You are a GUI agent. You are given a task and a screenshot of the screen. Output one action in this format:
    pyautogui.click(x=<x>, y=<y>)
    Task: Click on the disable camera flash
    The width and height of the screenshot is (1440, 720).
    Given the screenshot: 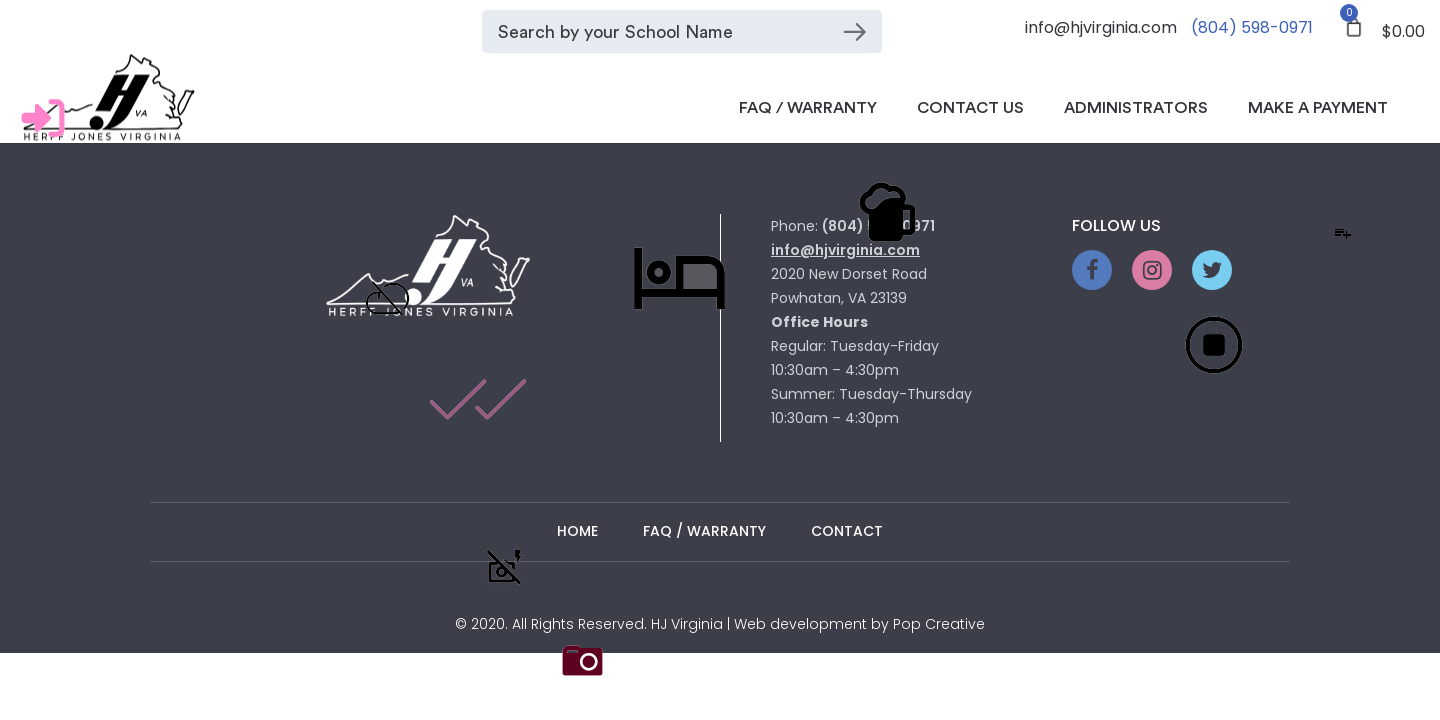 What is the action you would take?
    pyautogui.click(x=505, y=566)
    